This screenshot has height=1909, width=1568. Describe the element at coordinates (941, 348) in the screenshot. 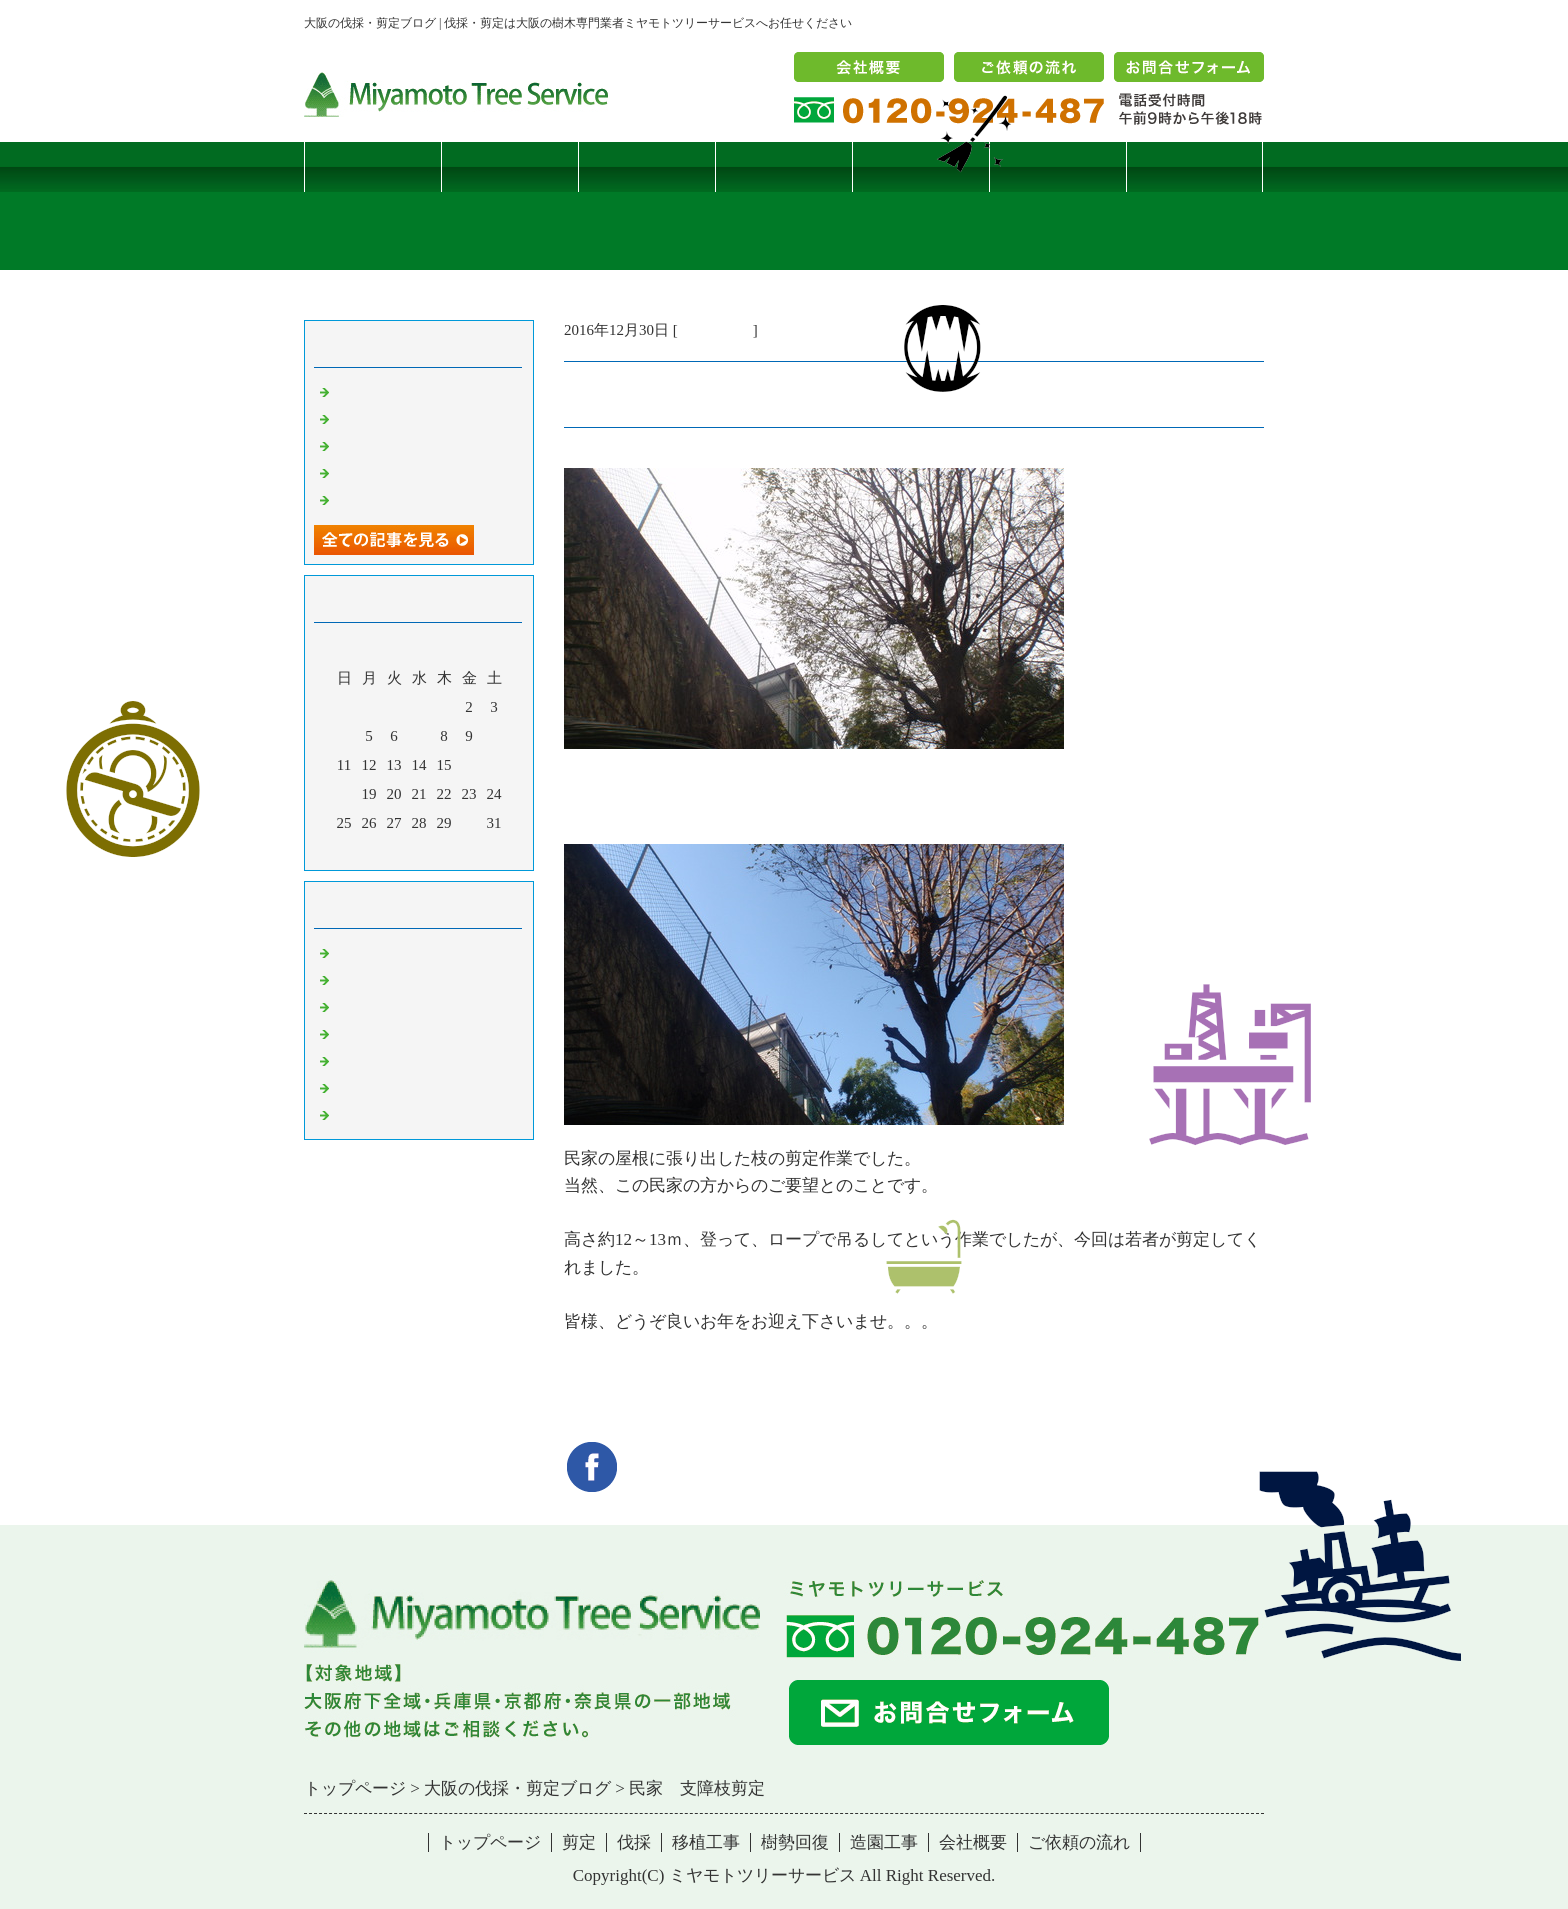

I see `indicates vampire or monster character class` at that location.